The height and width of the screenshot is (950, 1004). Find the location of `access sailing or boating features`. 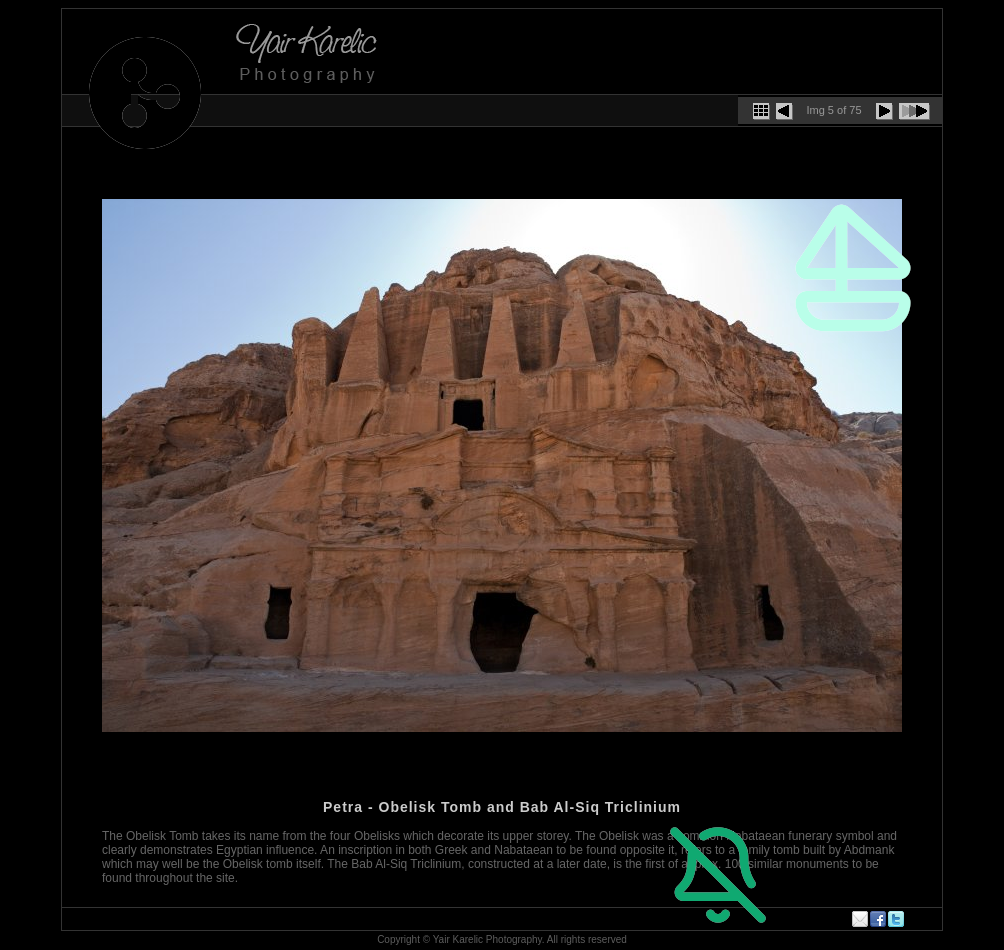

access sailing or boating features is located at coordinates (853, 268).